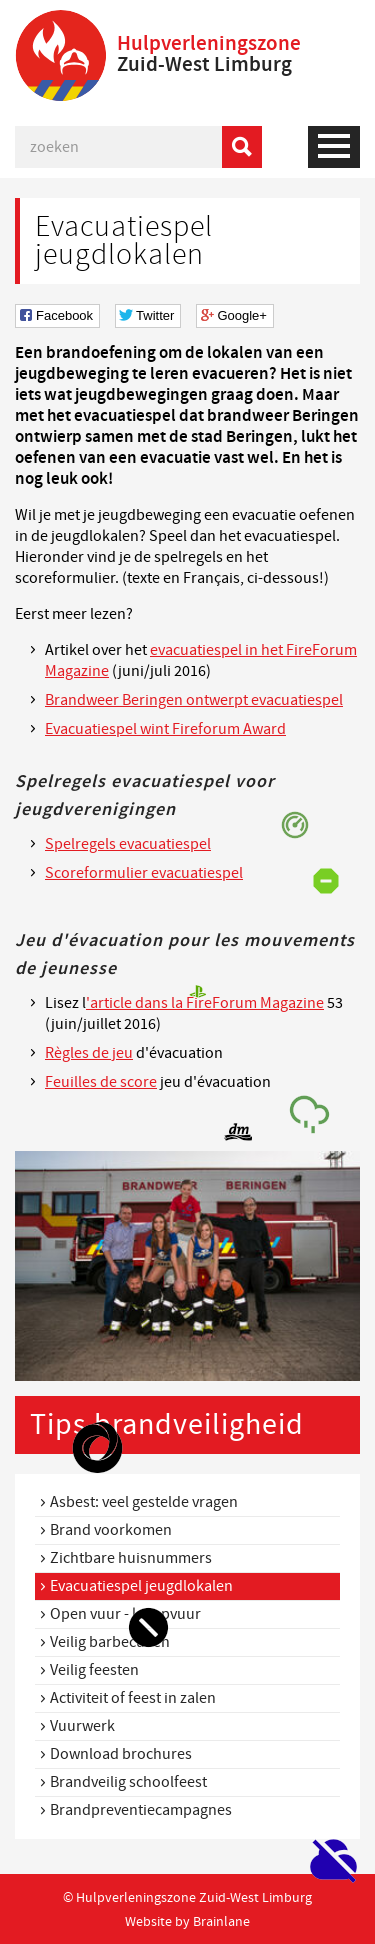 This screenshot has width=375, height=1944. What do you see at coordinates (148, 1627) in the screenshot?
I see `indicates a forbidden or prohibited action` at bounding box center [148, 1627].